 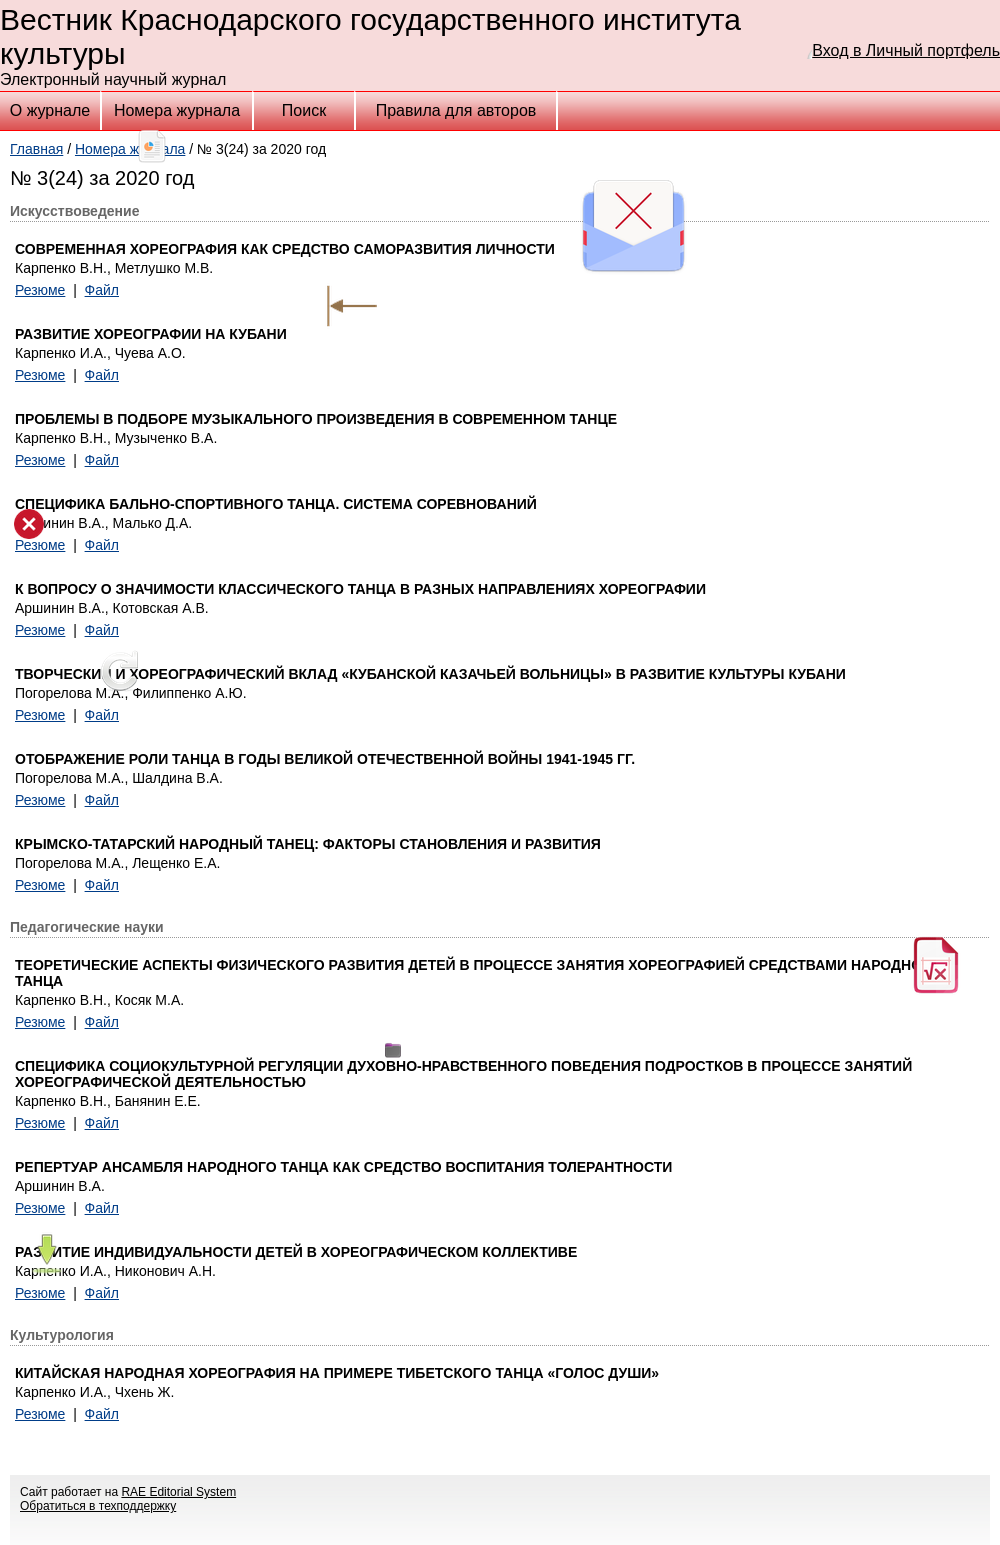 What do you see at coordinates (936, 965) in the screenshot?
I see `open an opendocument formula file` at bounding box center [936, 965].